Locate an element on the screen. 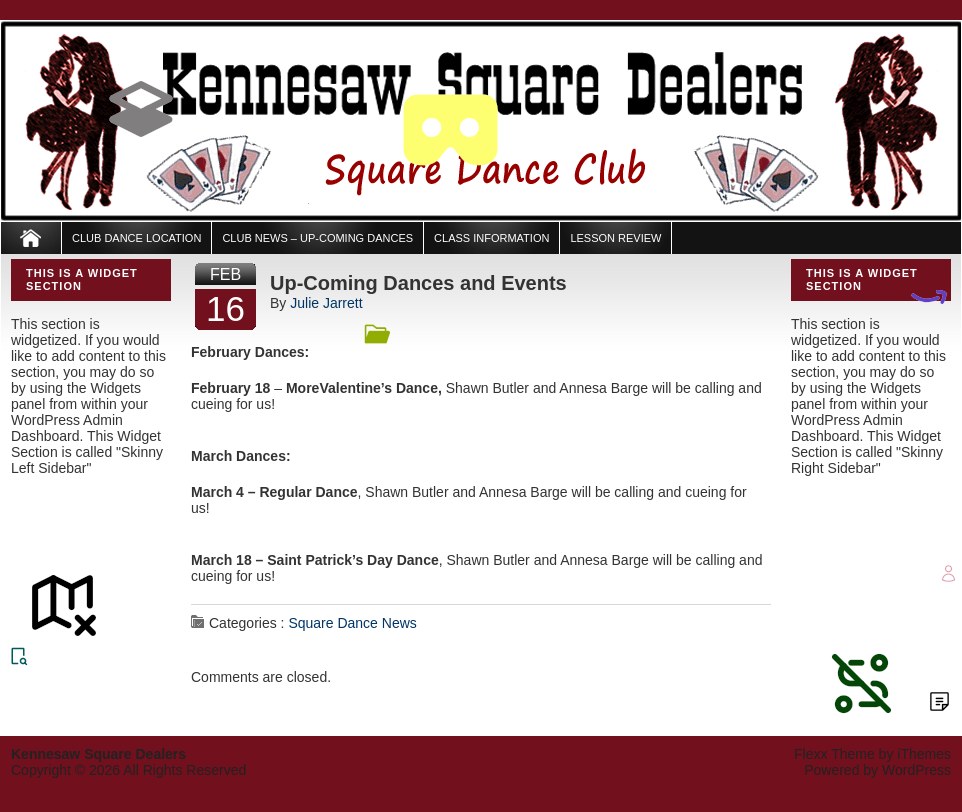 This screenshot has height=812, width=962. send layer backward in the stack is located at coordinates (141, 109).